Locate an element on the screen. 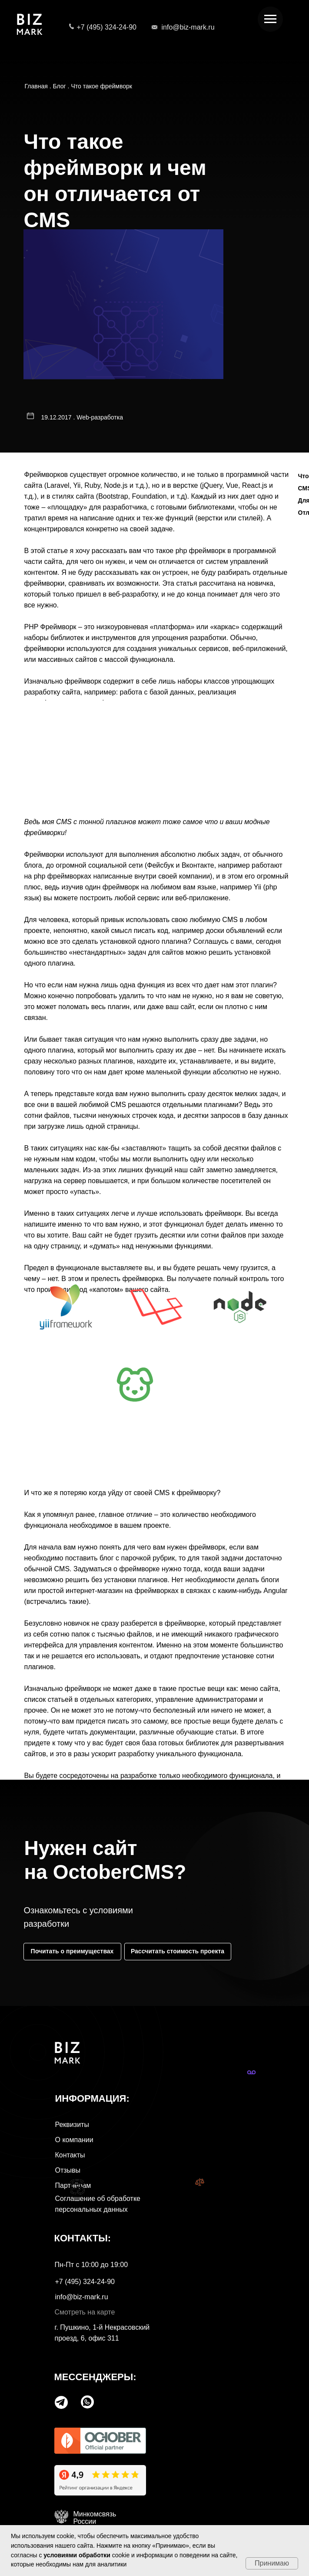 The image size is (309, 2576). access pet-related features or settings is located at coordinates (135, 1385).